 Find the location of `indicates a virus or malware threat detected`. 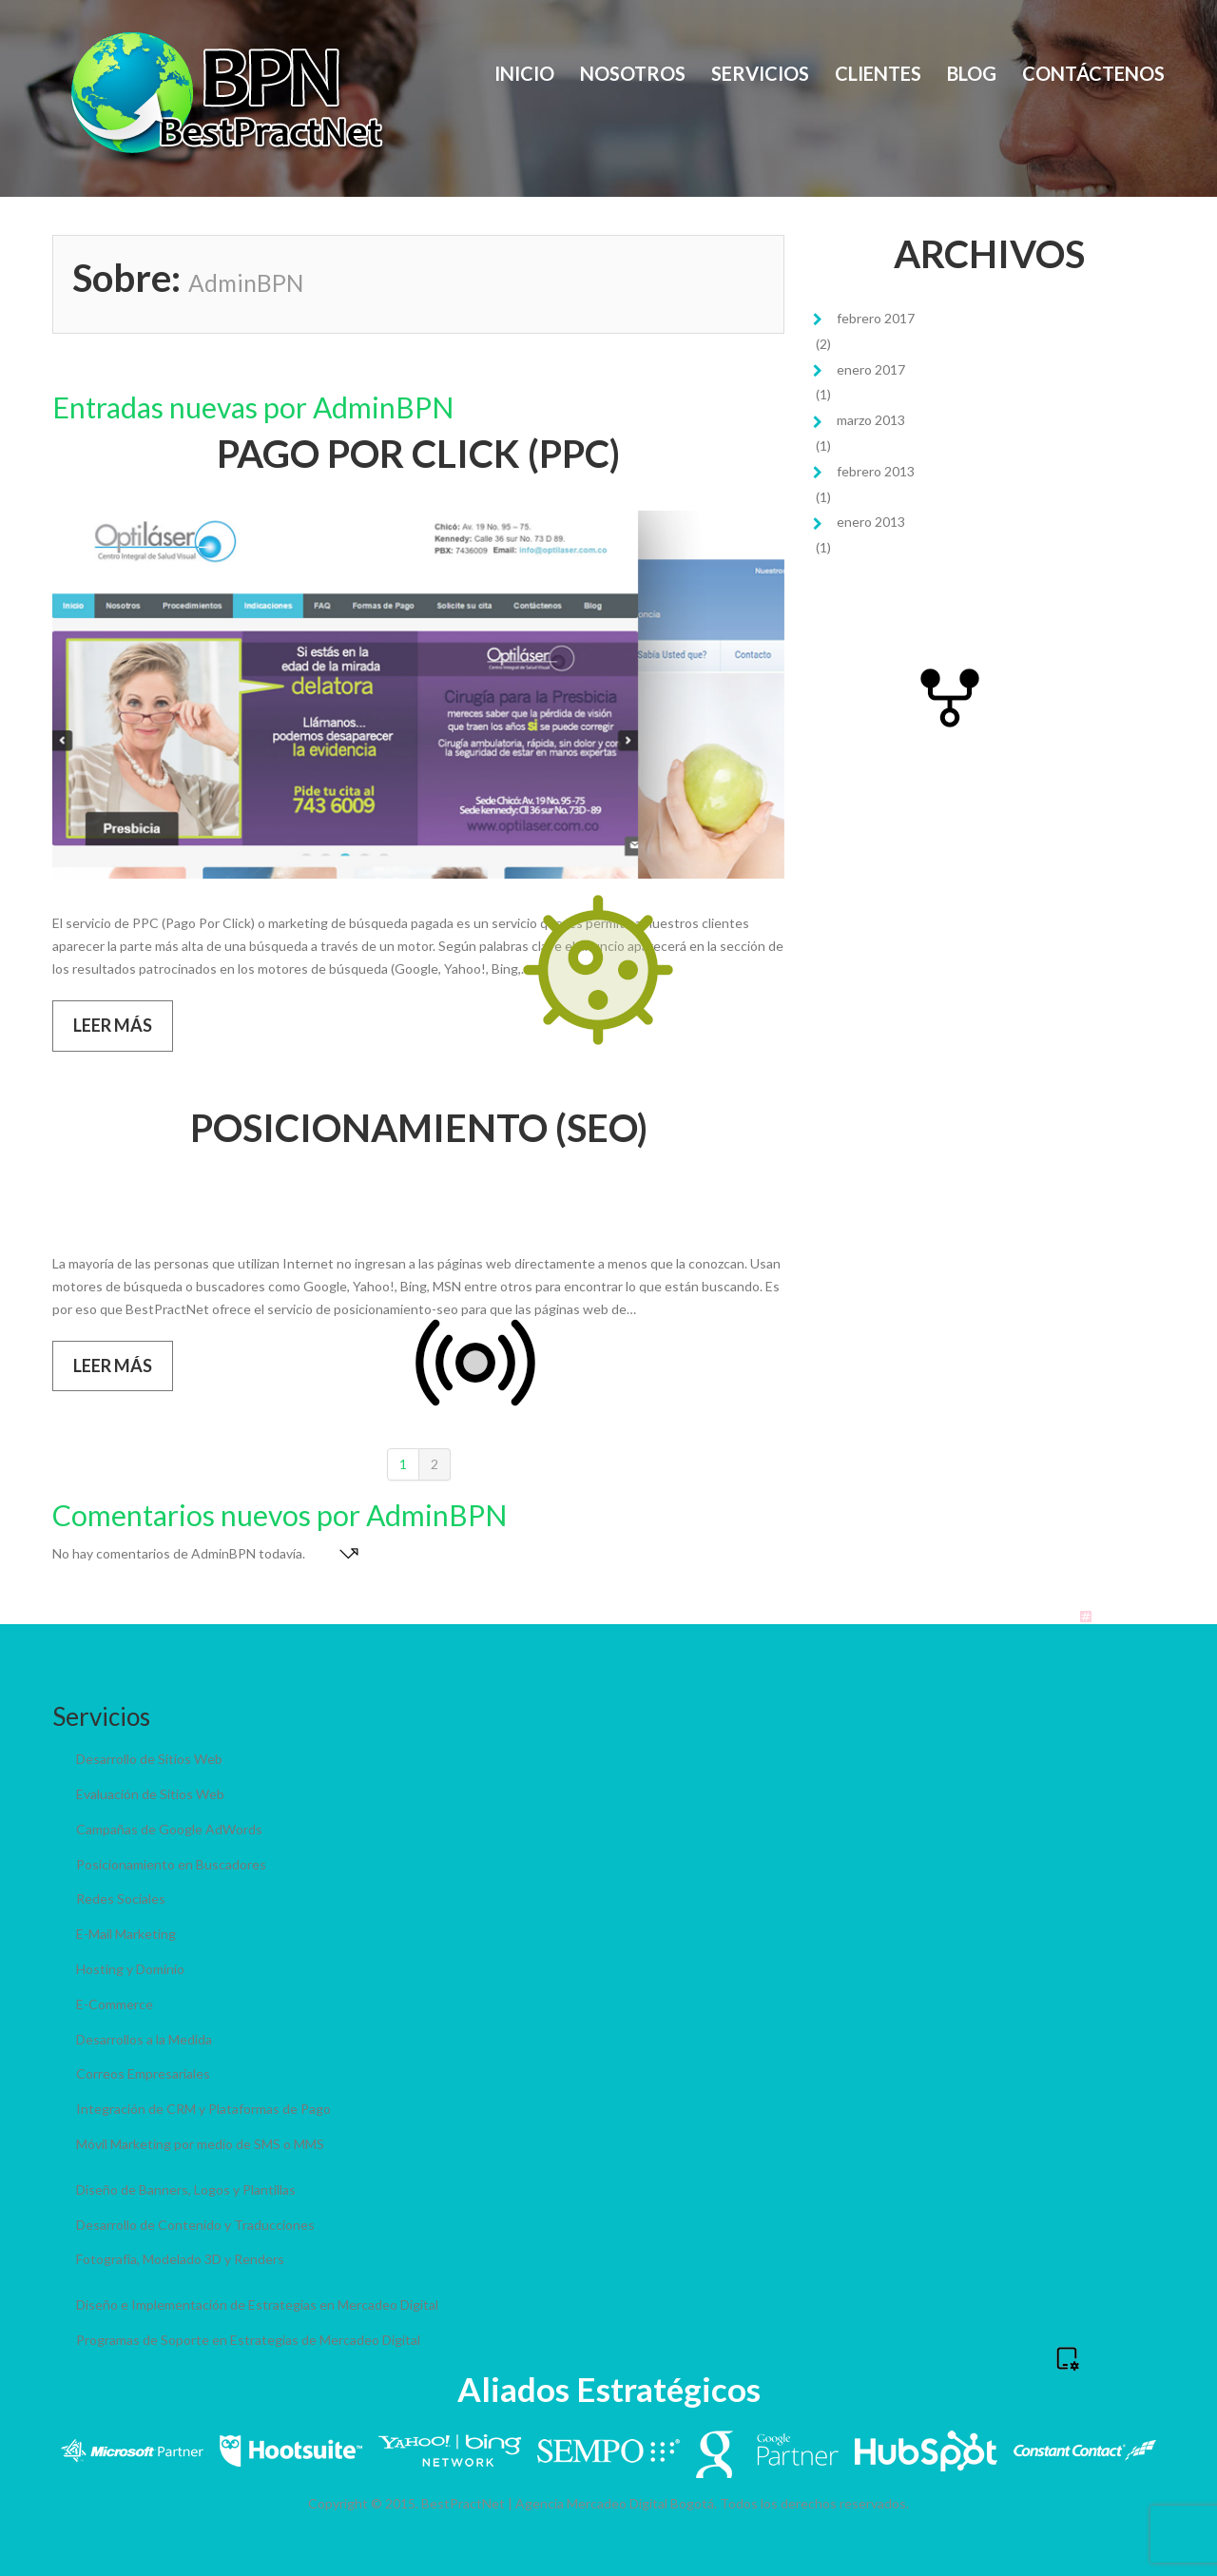

indicates a virus or malware threat detected is located at coordinates (598, 970).